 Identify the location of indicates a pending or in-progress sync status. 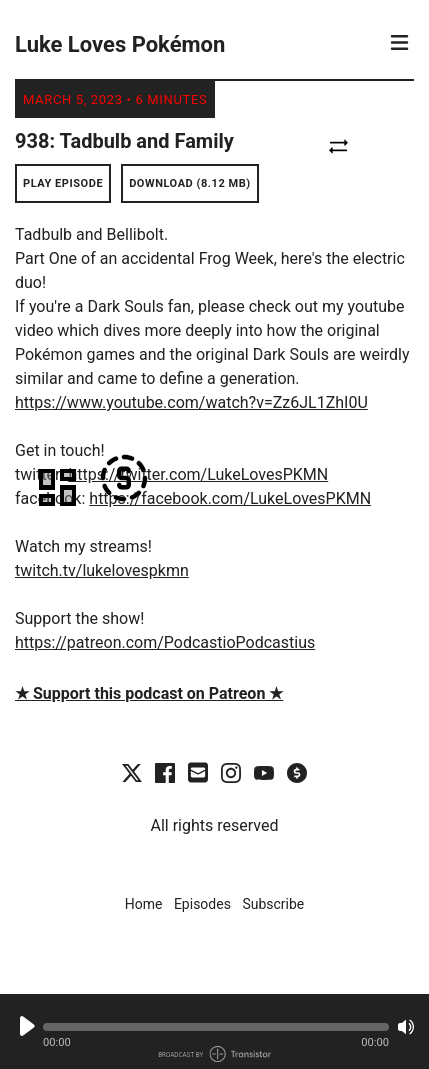
(124, 478).